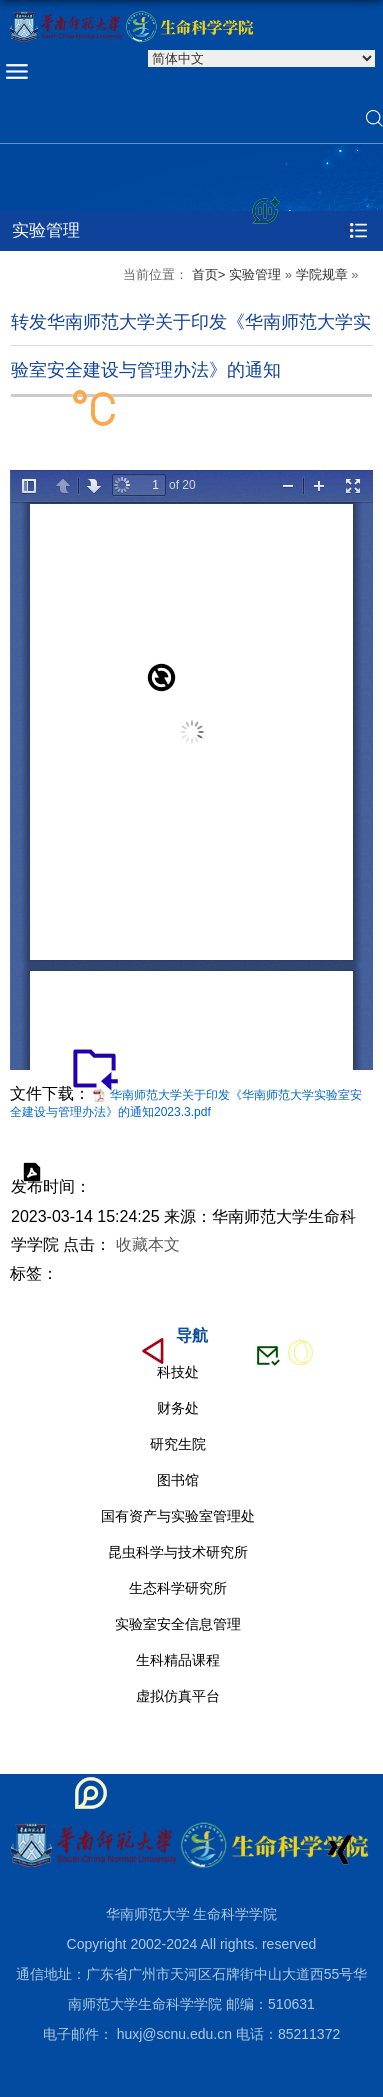 The width and height of the screenshot is (383, 2097). I want to click on play media in reverse, so click(155, 1351).